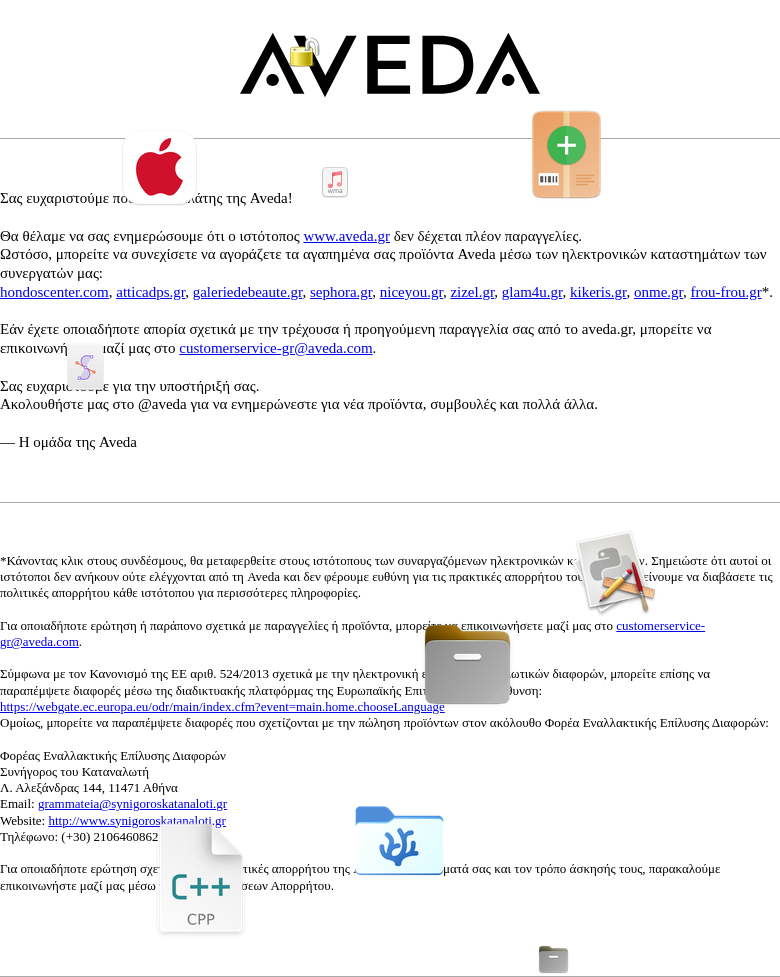  I want to click on add a new package to install queue, so click(566, 154).